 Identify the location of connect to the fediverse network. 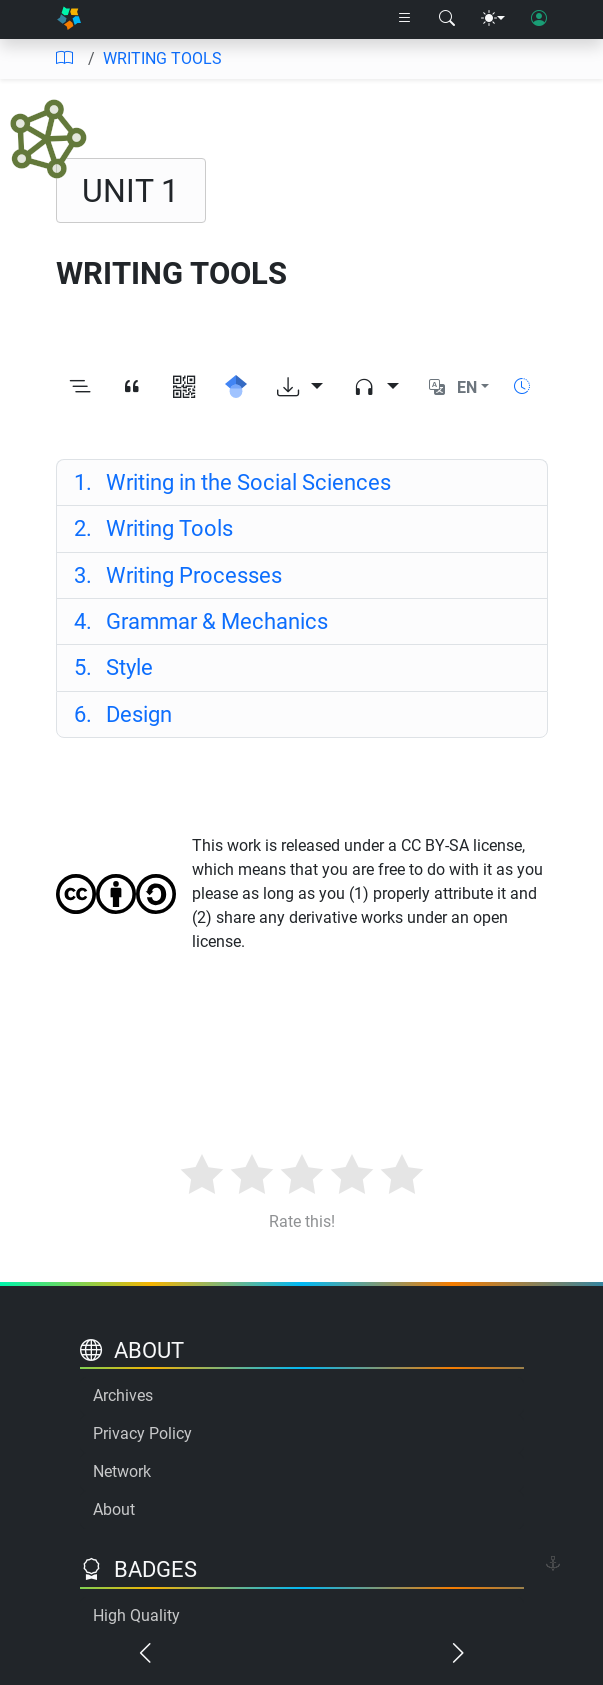
(47, 139).